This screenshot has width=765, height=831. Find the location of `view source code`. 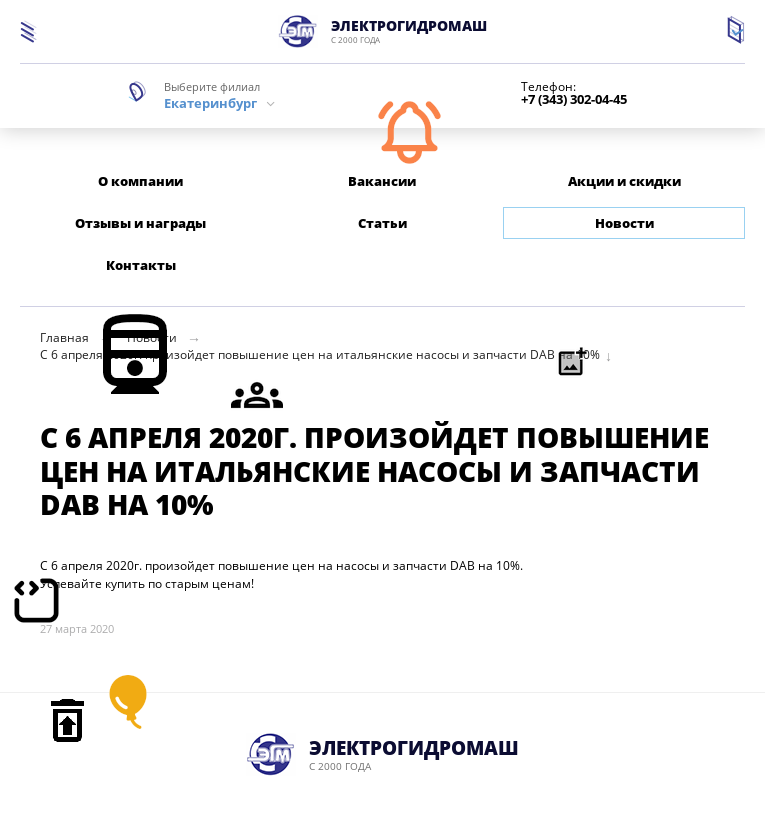

view source code is located at coordinates (36, 600).